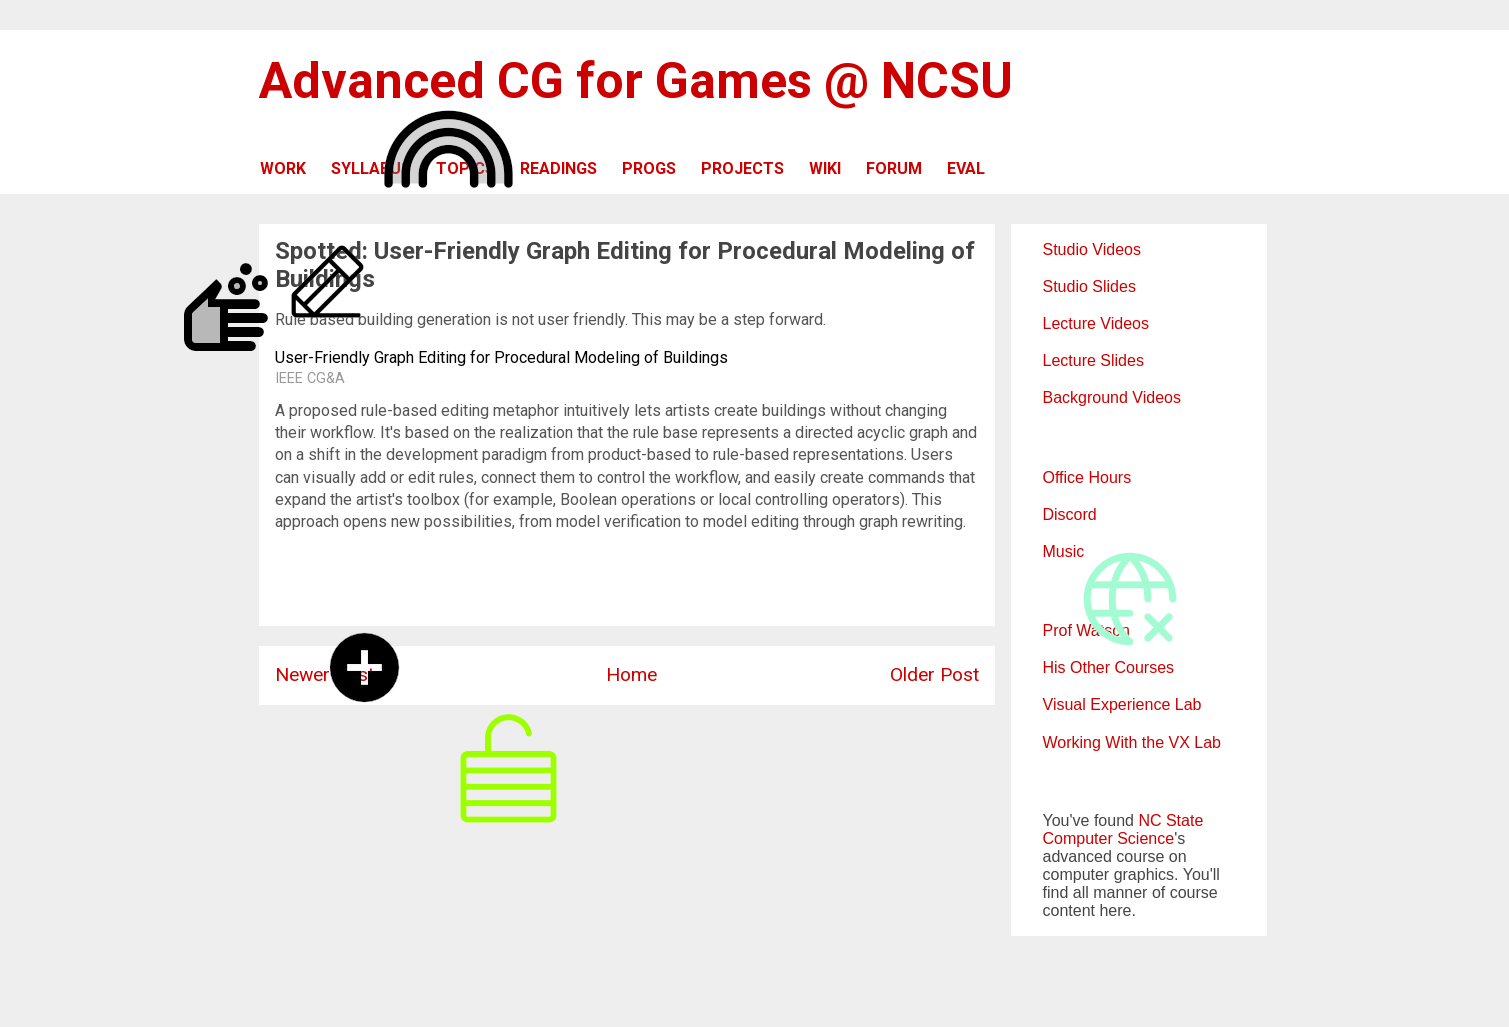 Image resolution: width=1509 pixels, height=1027 pixels. What do you see at coordinates (364, 667) in the screenshot?
I see `add a new item` at bounding box center [364, 667].